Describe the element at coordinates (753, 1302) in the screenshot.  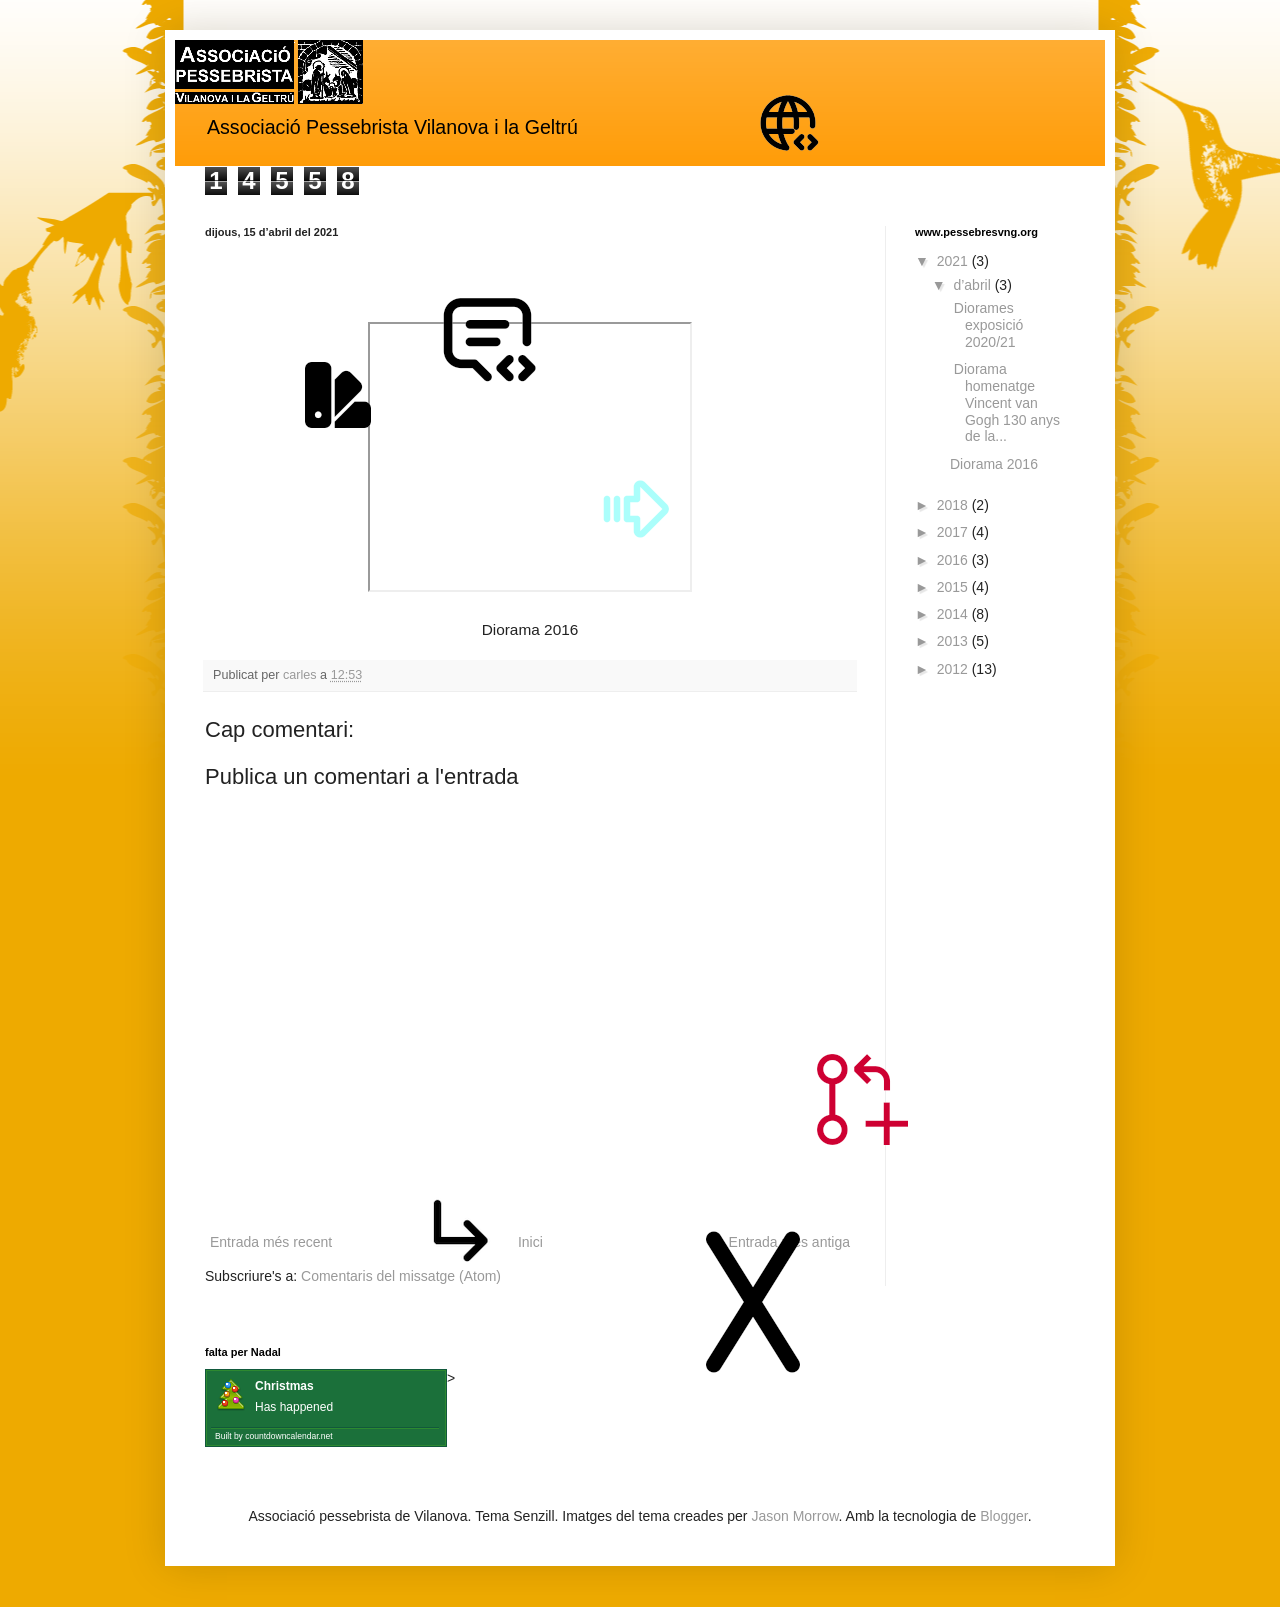
I see `close or dismiss a window` at that location.